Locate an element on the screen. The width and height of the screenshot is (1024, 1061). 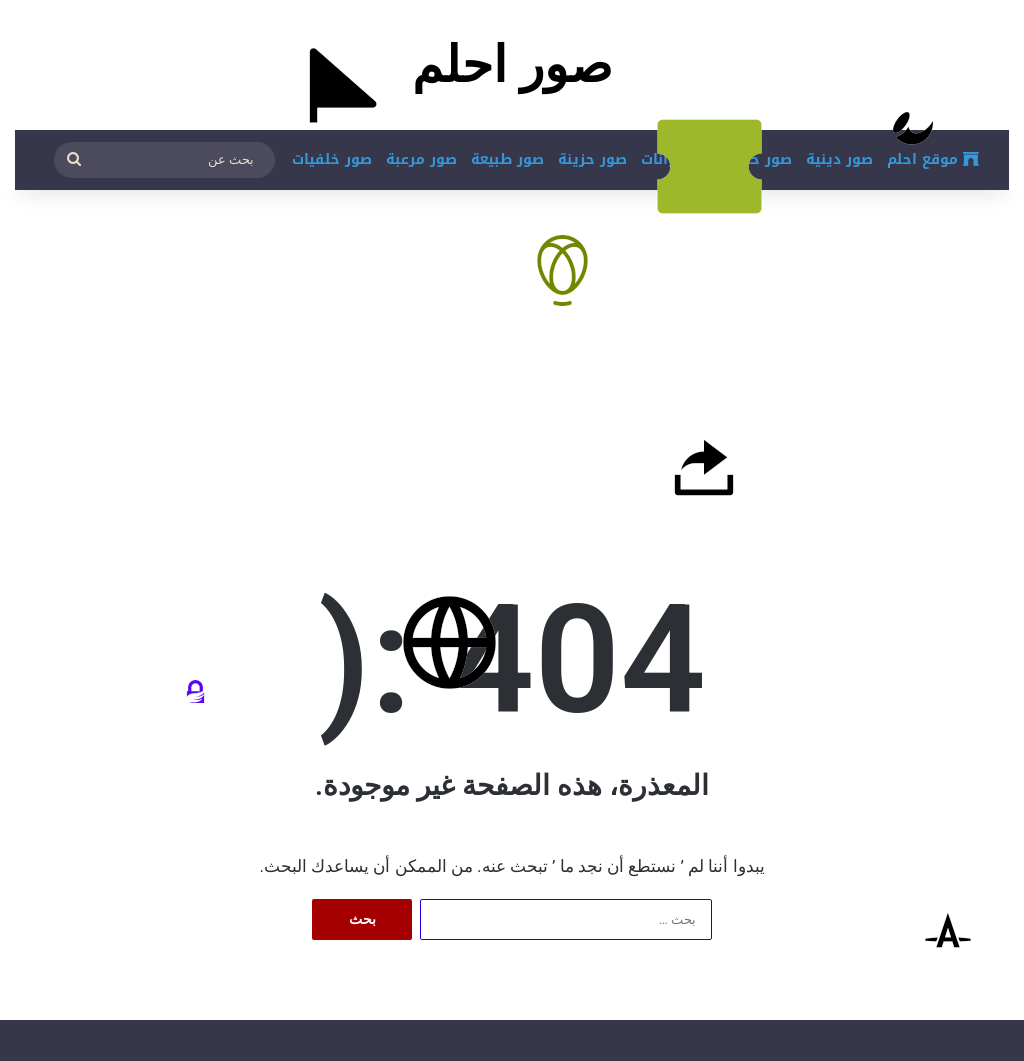
affiliatetheme brand logo is located at coordinates (913, 127).